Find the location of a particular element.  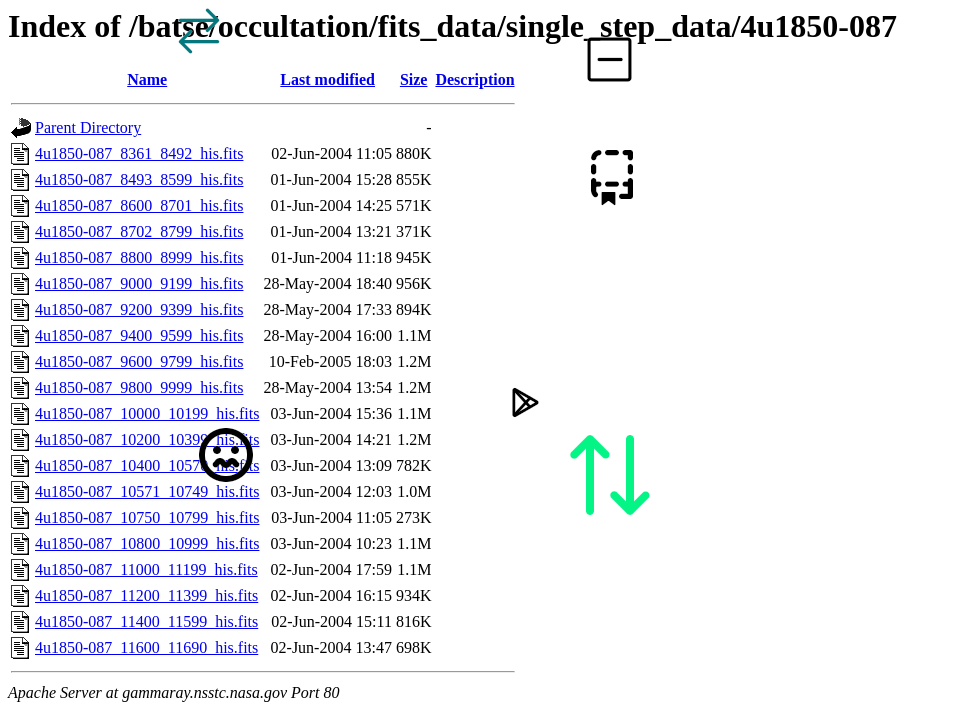

remove item from diff comparison is located at coordinates (609, 59).